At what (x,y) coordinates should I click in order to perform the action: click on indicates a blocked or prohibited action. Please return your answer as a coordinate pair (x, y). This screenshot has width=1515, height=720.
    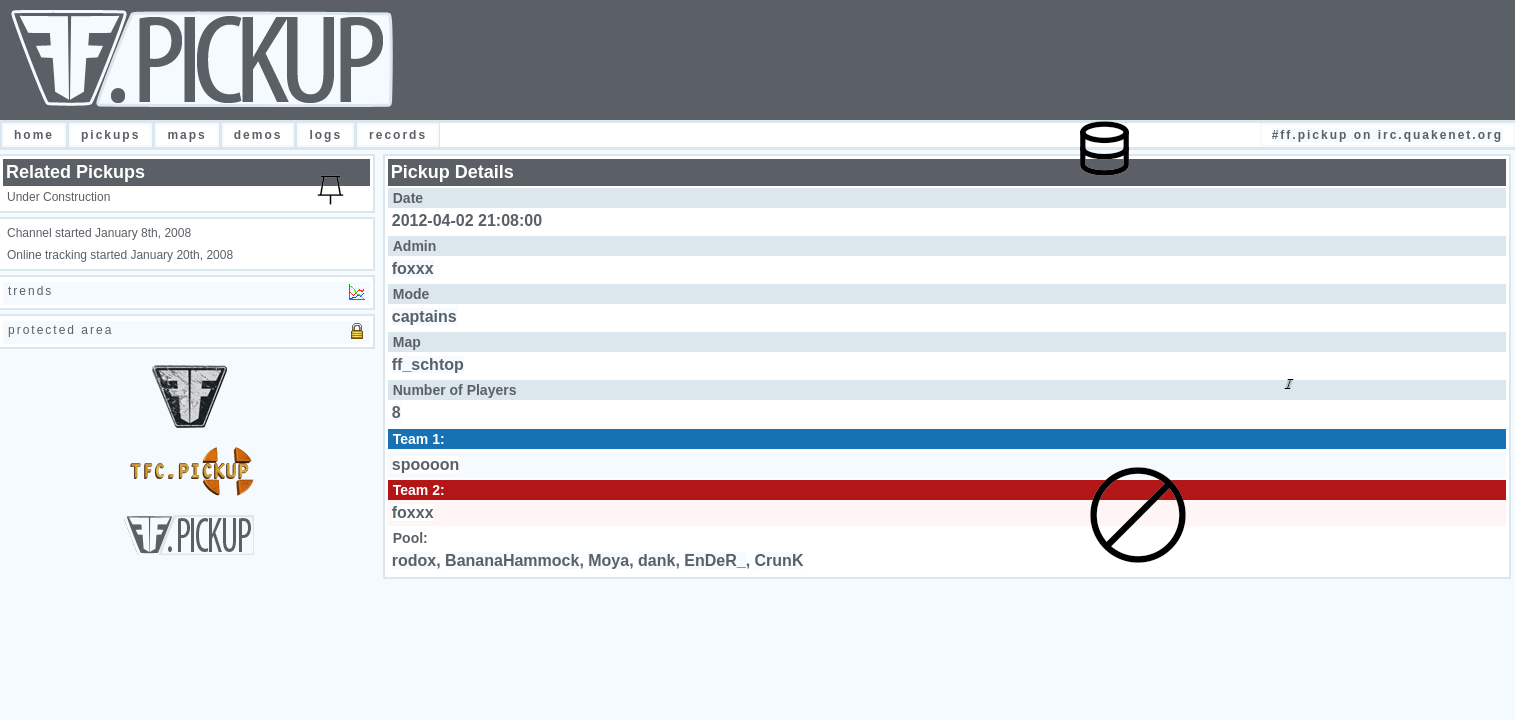
    Looking at the image, I should click on (1138, 515).